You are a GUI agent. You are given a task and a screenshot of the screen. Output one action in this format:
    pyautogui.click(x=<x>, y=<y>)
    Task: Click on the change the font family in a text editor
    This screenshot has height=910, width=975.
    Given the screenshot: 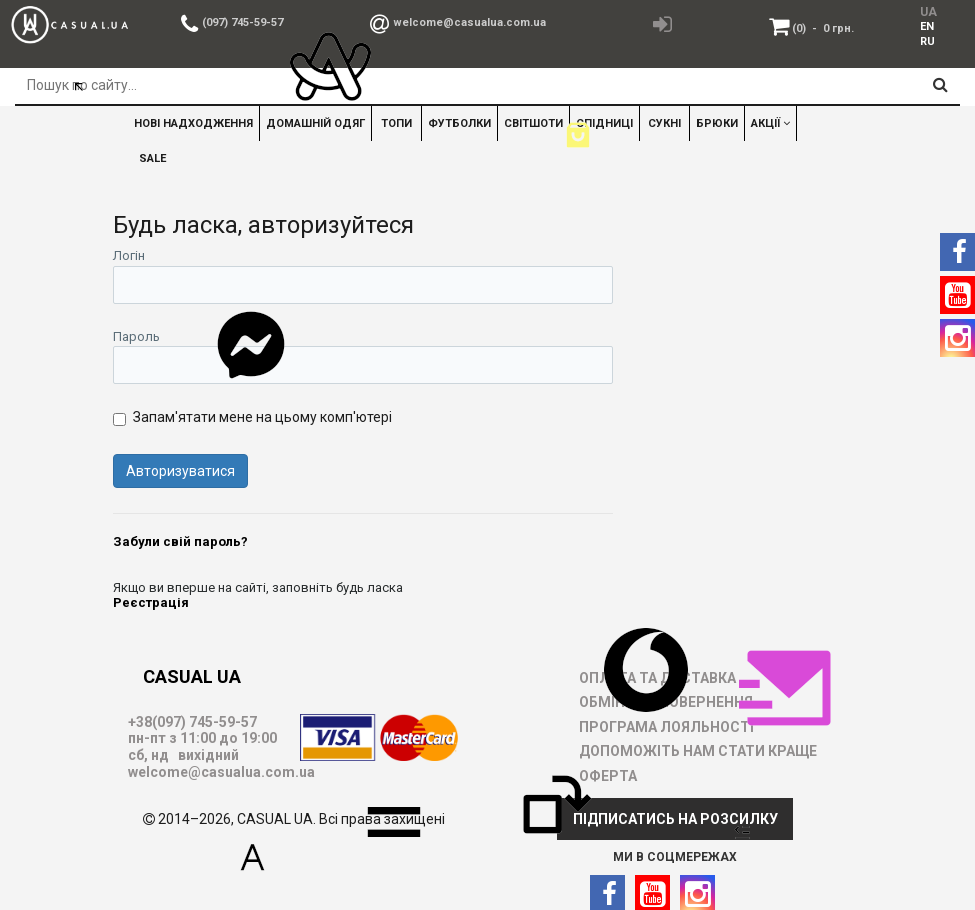 What is the action you would take?
    pyautogui.click(x=252, y=856)
    